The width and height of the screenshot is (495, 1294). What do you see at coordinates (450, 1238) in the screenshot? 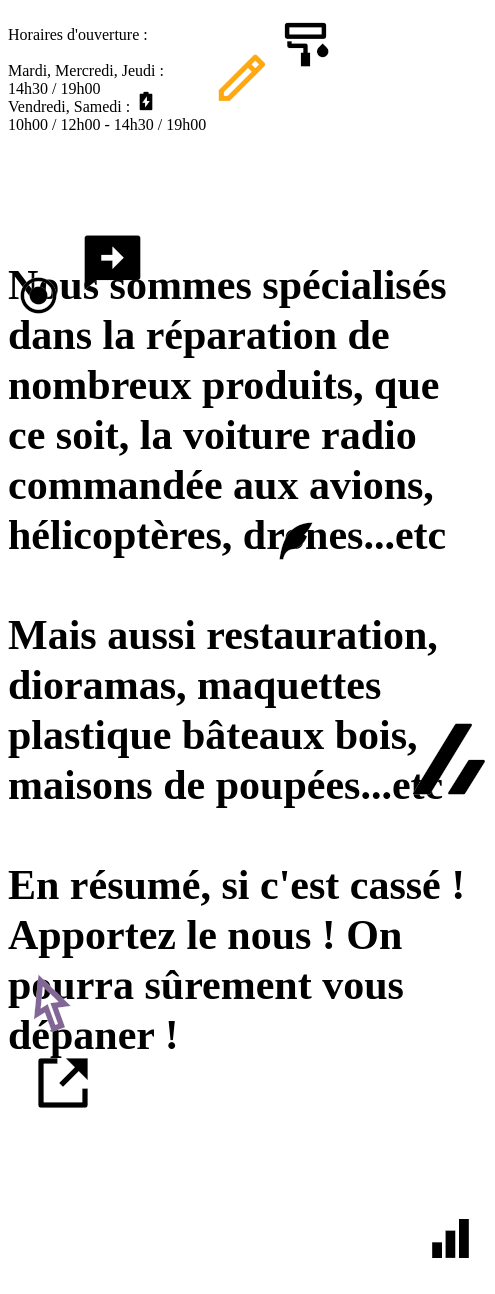
I see `open bookmeter app` at bounding box center [450, 1238].